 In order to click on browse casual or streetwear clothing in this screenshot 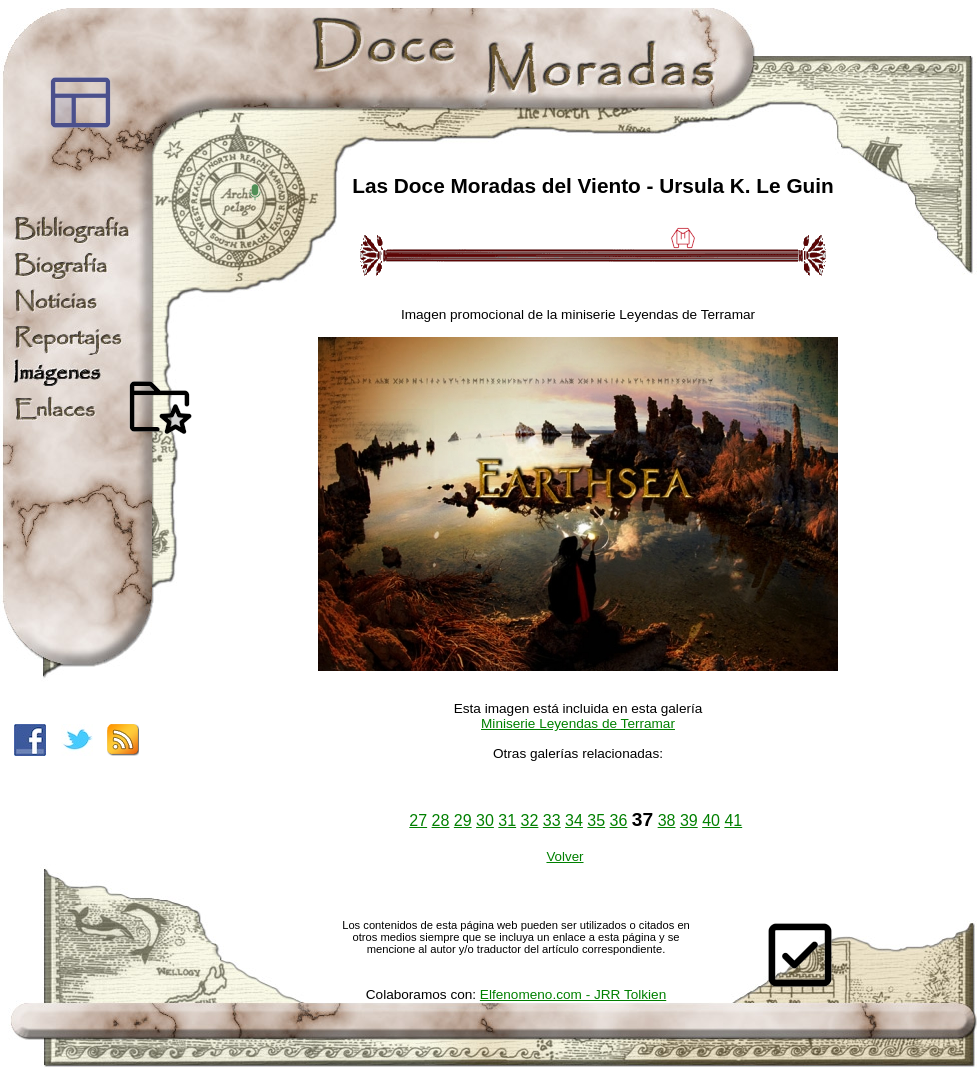, I will do `click(683, 238)`.